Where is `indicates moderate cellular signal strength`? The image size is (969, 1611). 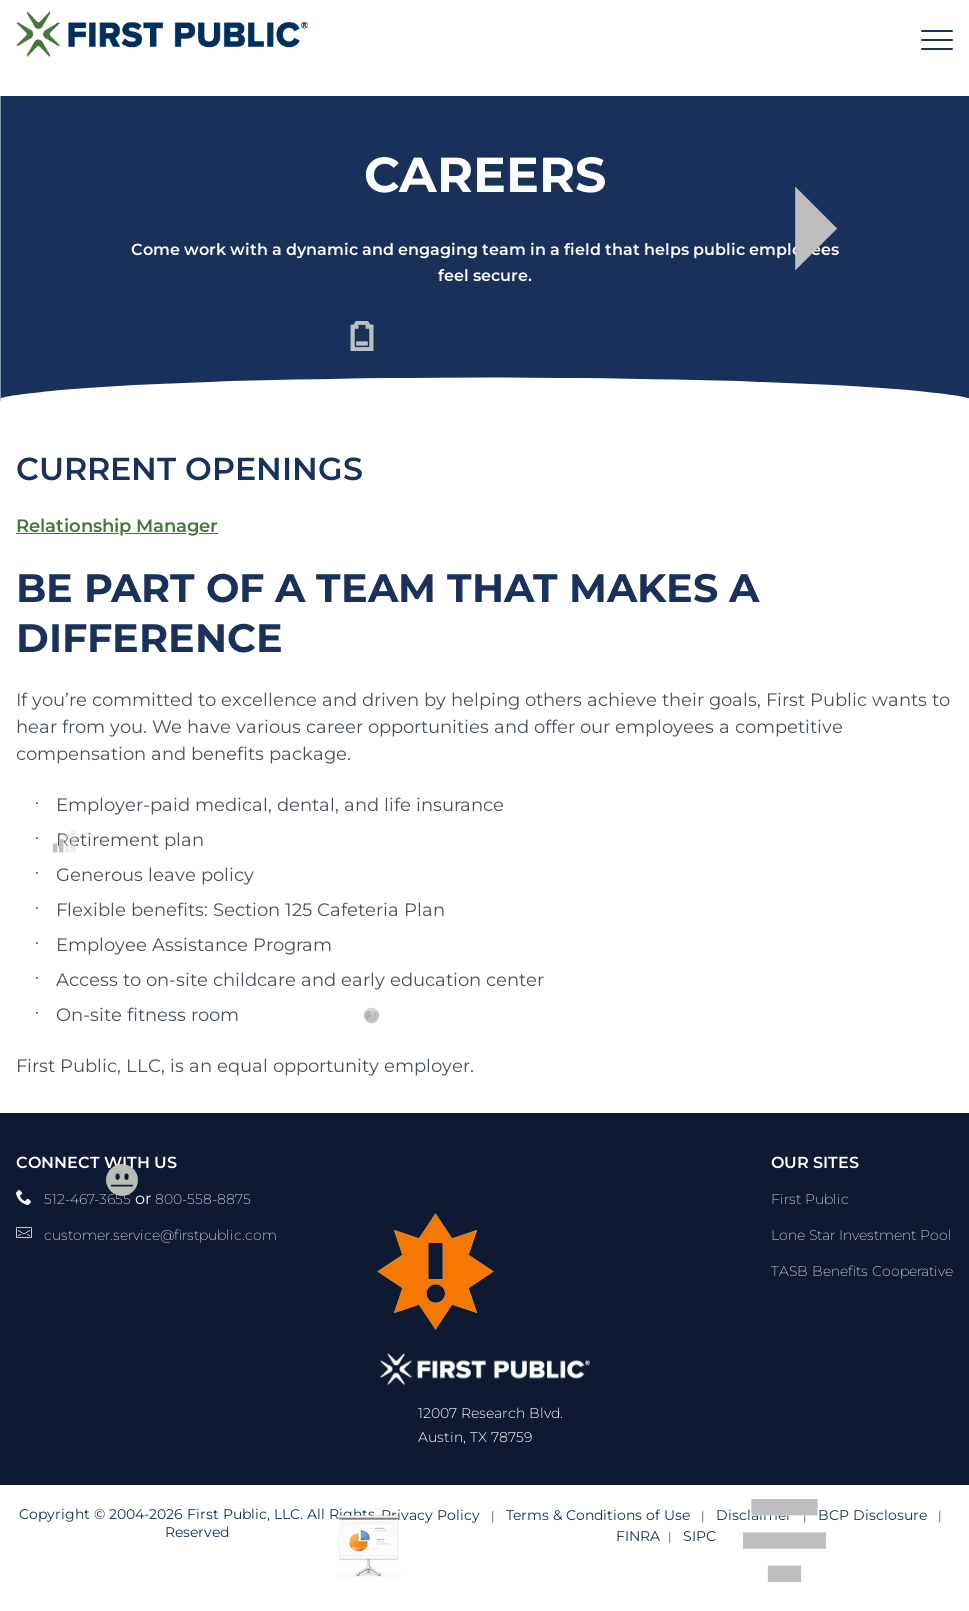 indicates moderate cellular signal strength is located at coordinates (65, 842).